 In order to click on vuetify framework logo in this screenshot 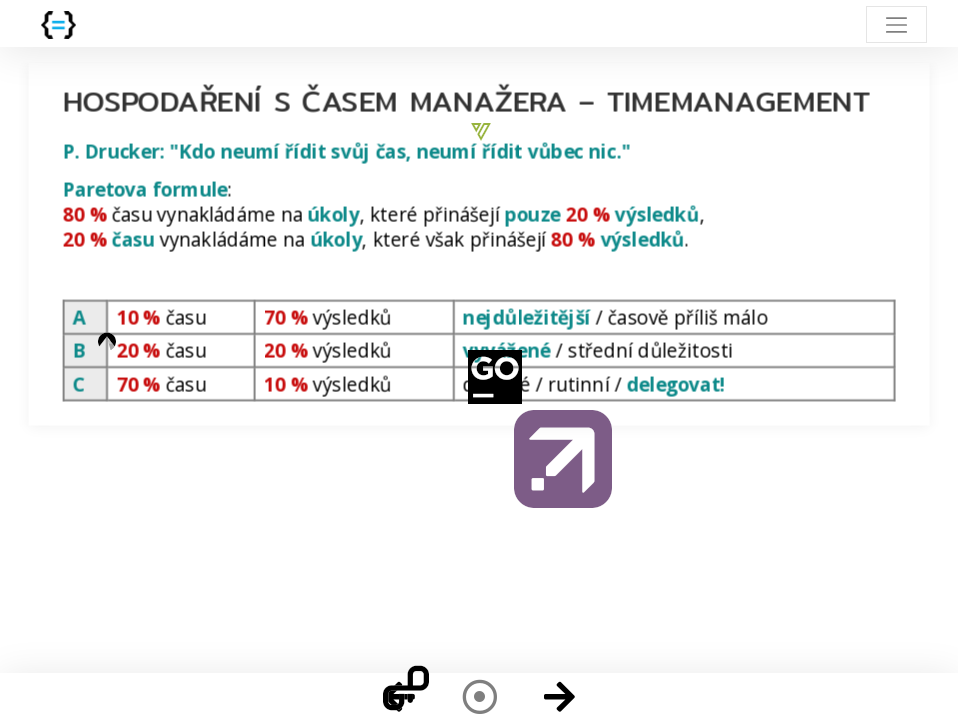, I will do `click(481, 132)`.